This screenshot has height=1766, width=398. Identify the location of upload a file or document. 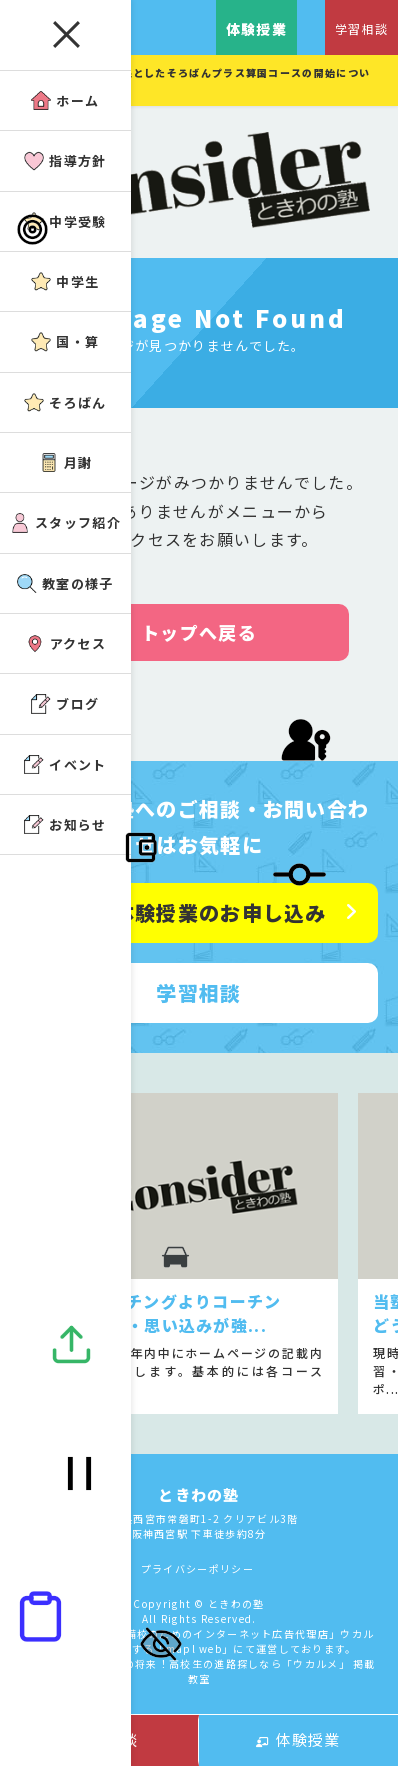
(71, 1344).